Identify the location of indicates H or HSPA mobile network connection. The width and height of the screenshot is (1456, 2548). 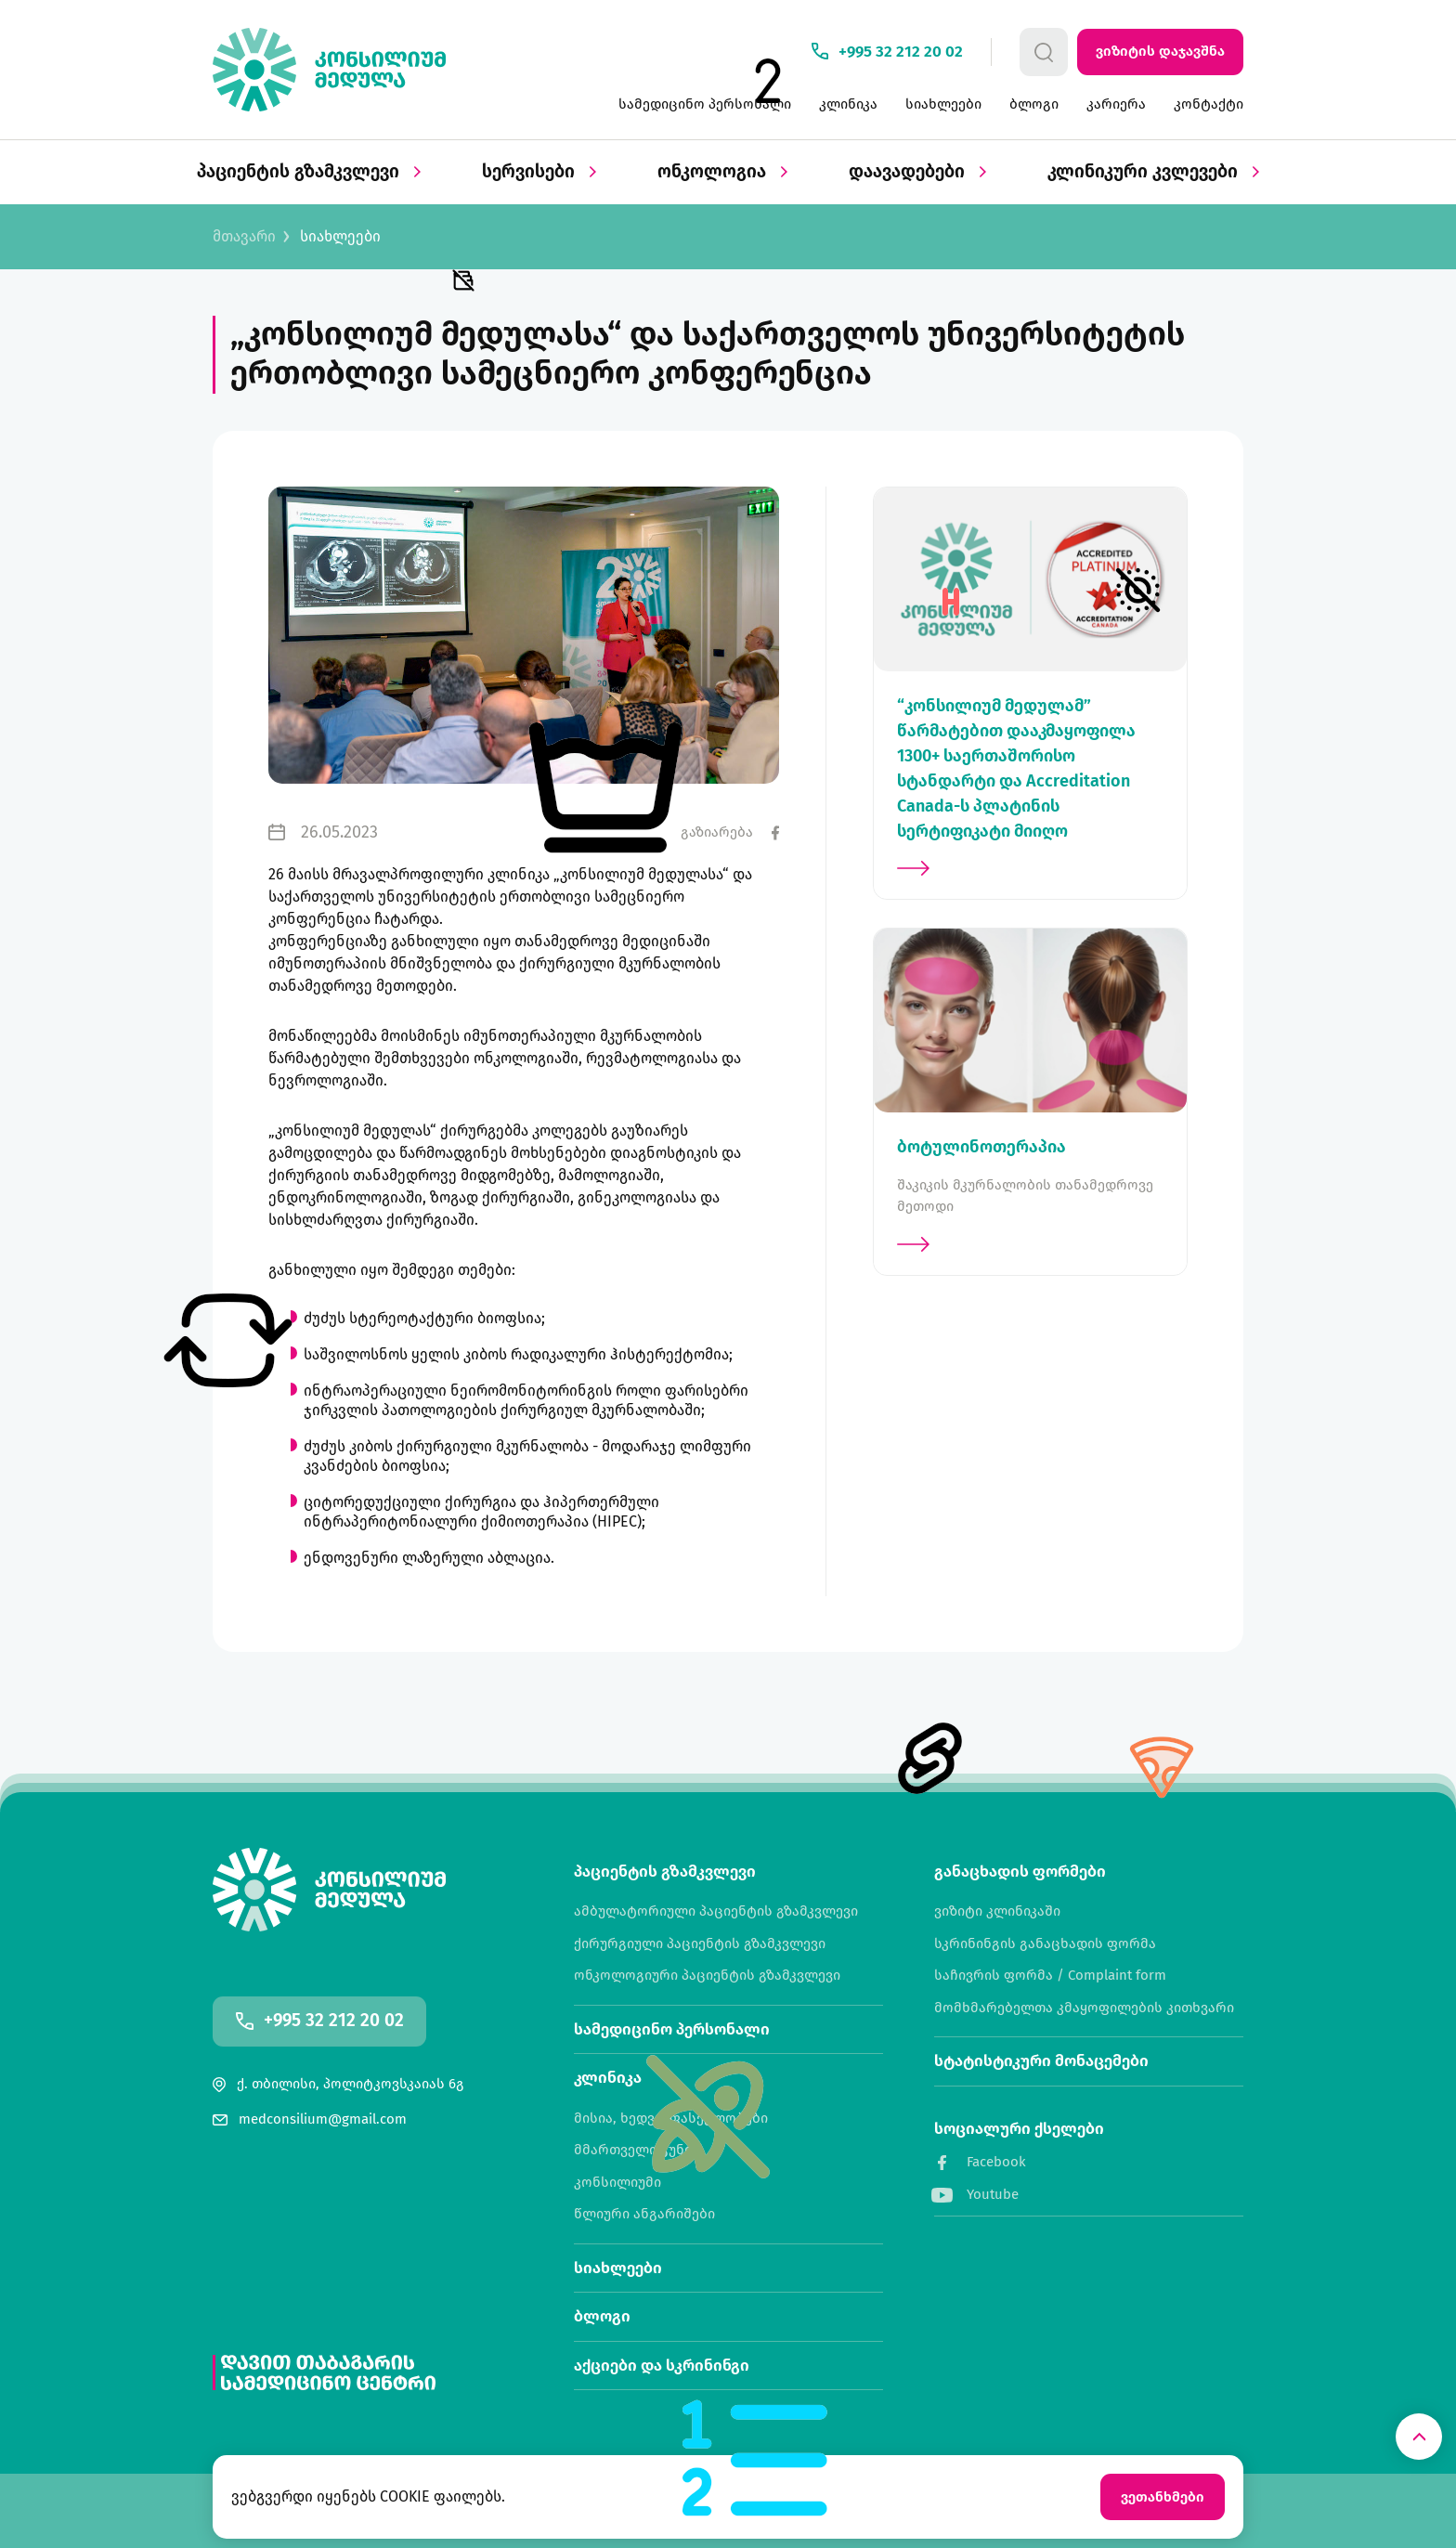
(951, 602).